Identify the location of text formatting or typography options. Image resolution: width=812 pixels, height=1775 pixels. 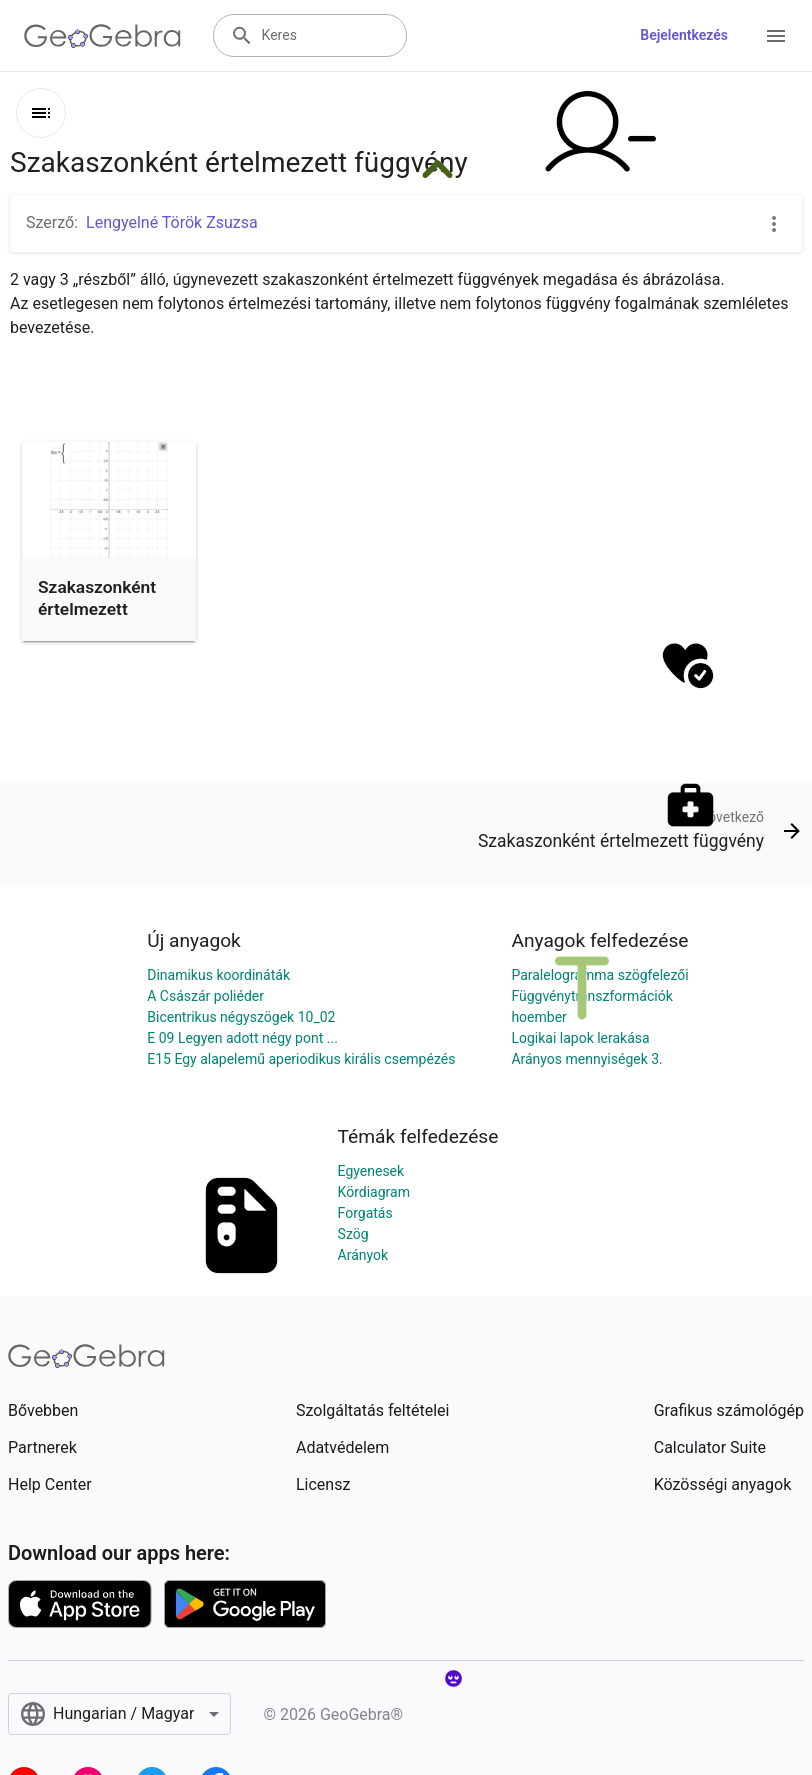
(582, 988).